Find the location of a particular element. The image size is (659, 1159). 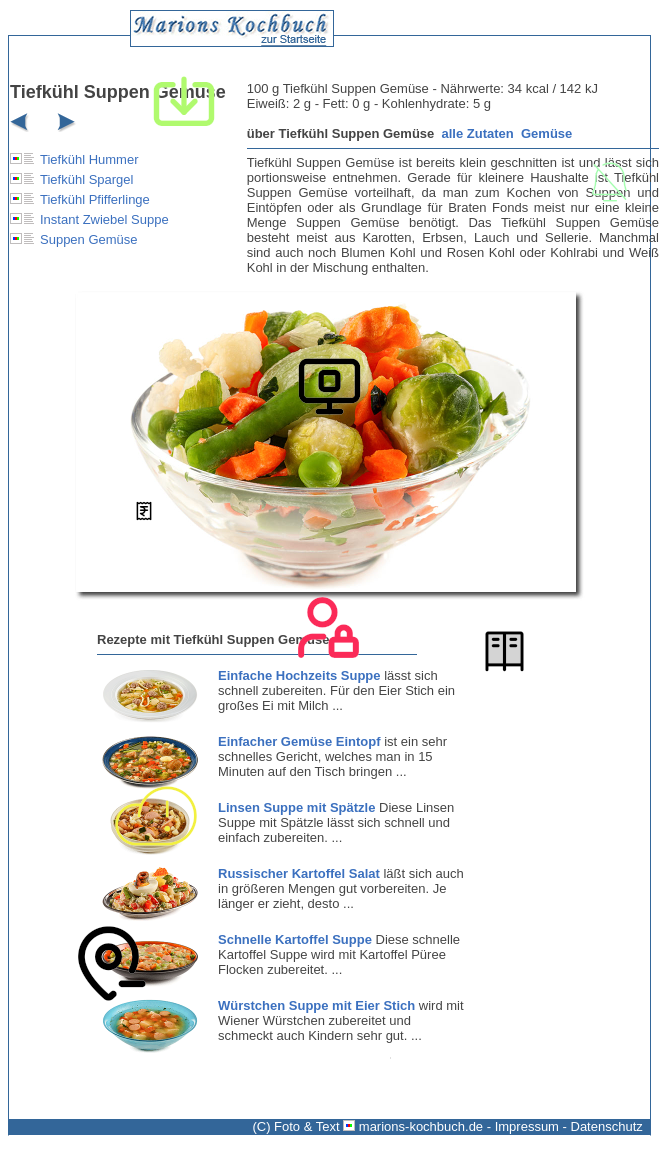

view transaction receipt in indian rupees is located at coordinates (144, 511).